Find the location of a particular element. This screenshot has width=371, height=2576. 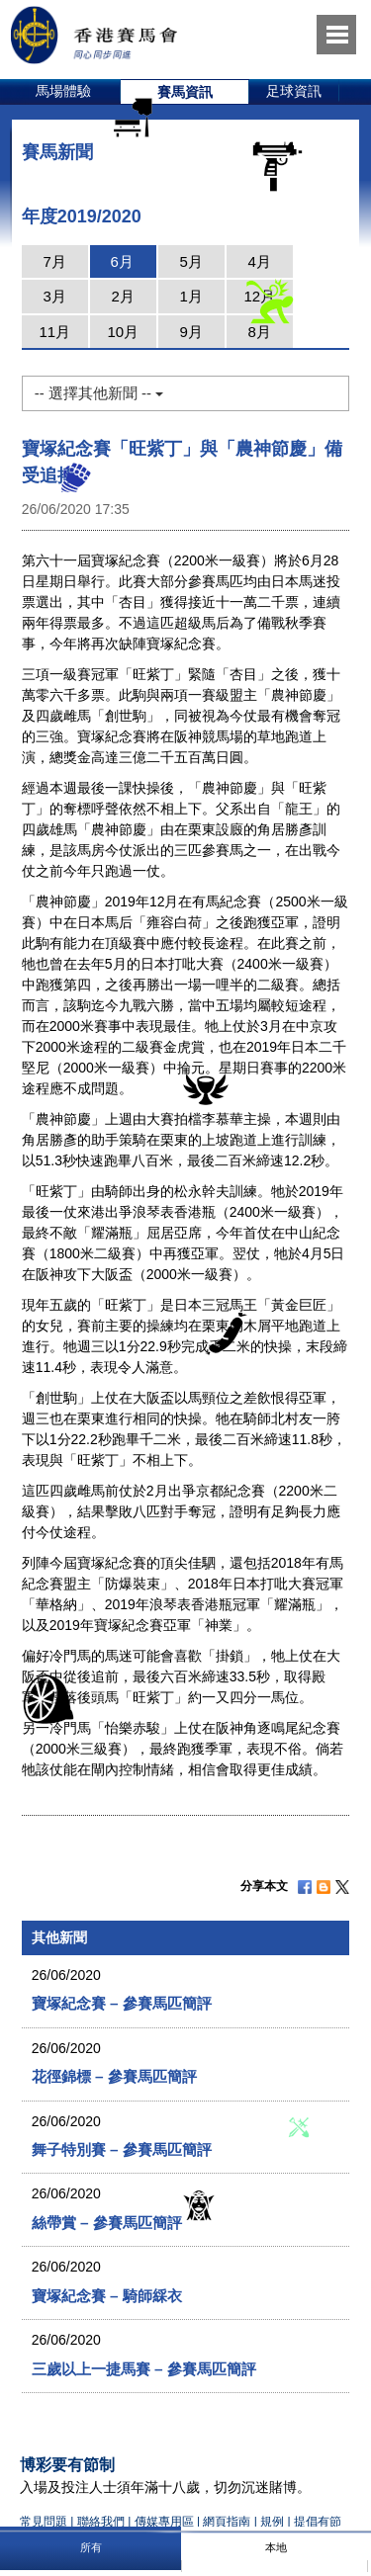

indicates citrus or lemon flavor/ingredient is located at coordinates (48, 1699).